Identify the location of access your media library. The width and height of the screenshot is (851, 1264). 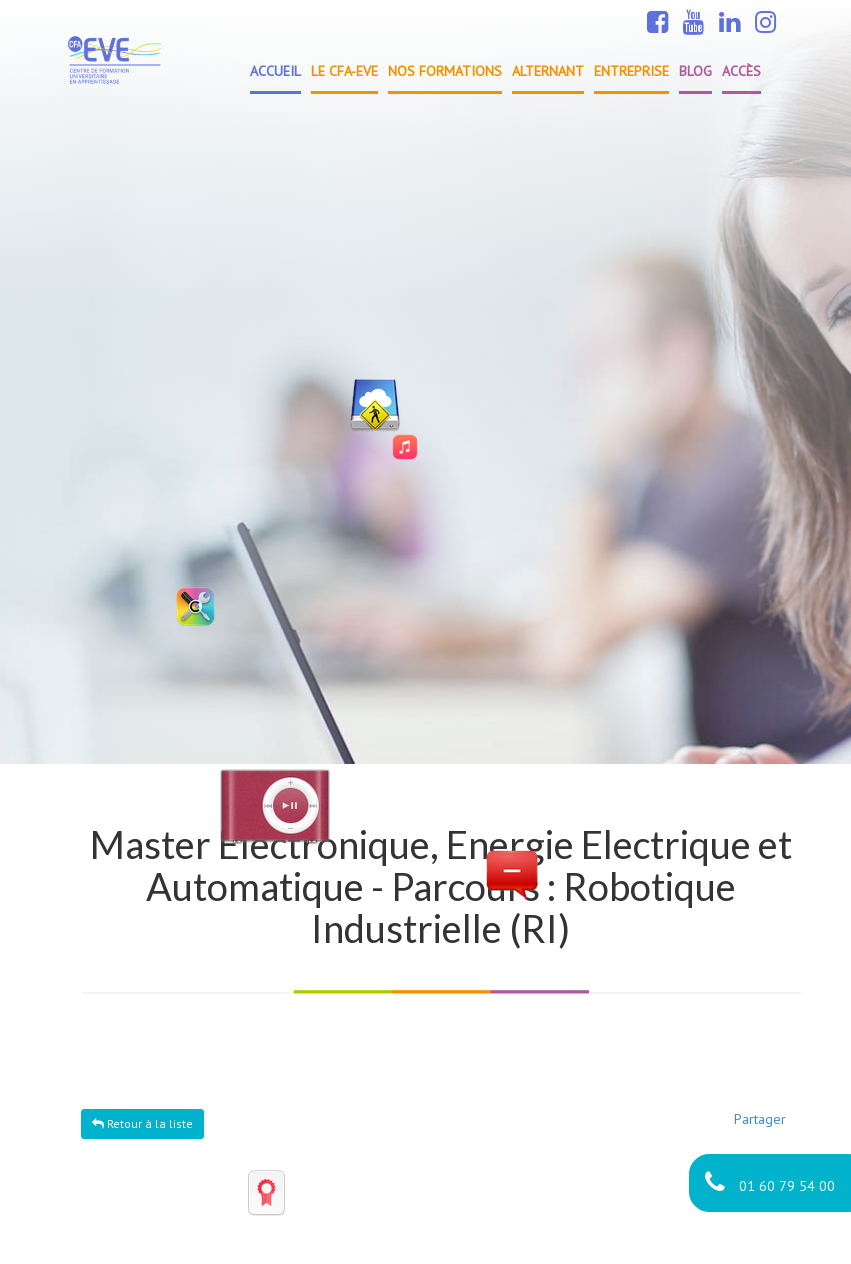
(205, 1173).